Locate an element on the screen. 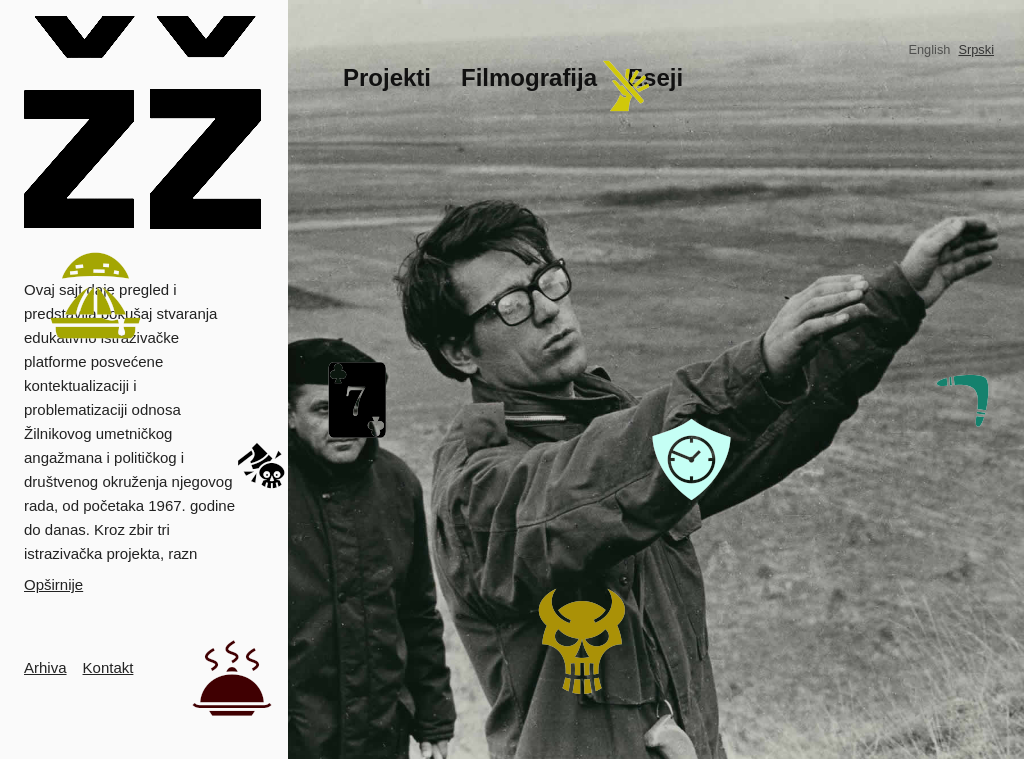 The height and width of the screenshot is (759, 1024). catch or grab an item is located at coordinates (626, 86).